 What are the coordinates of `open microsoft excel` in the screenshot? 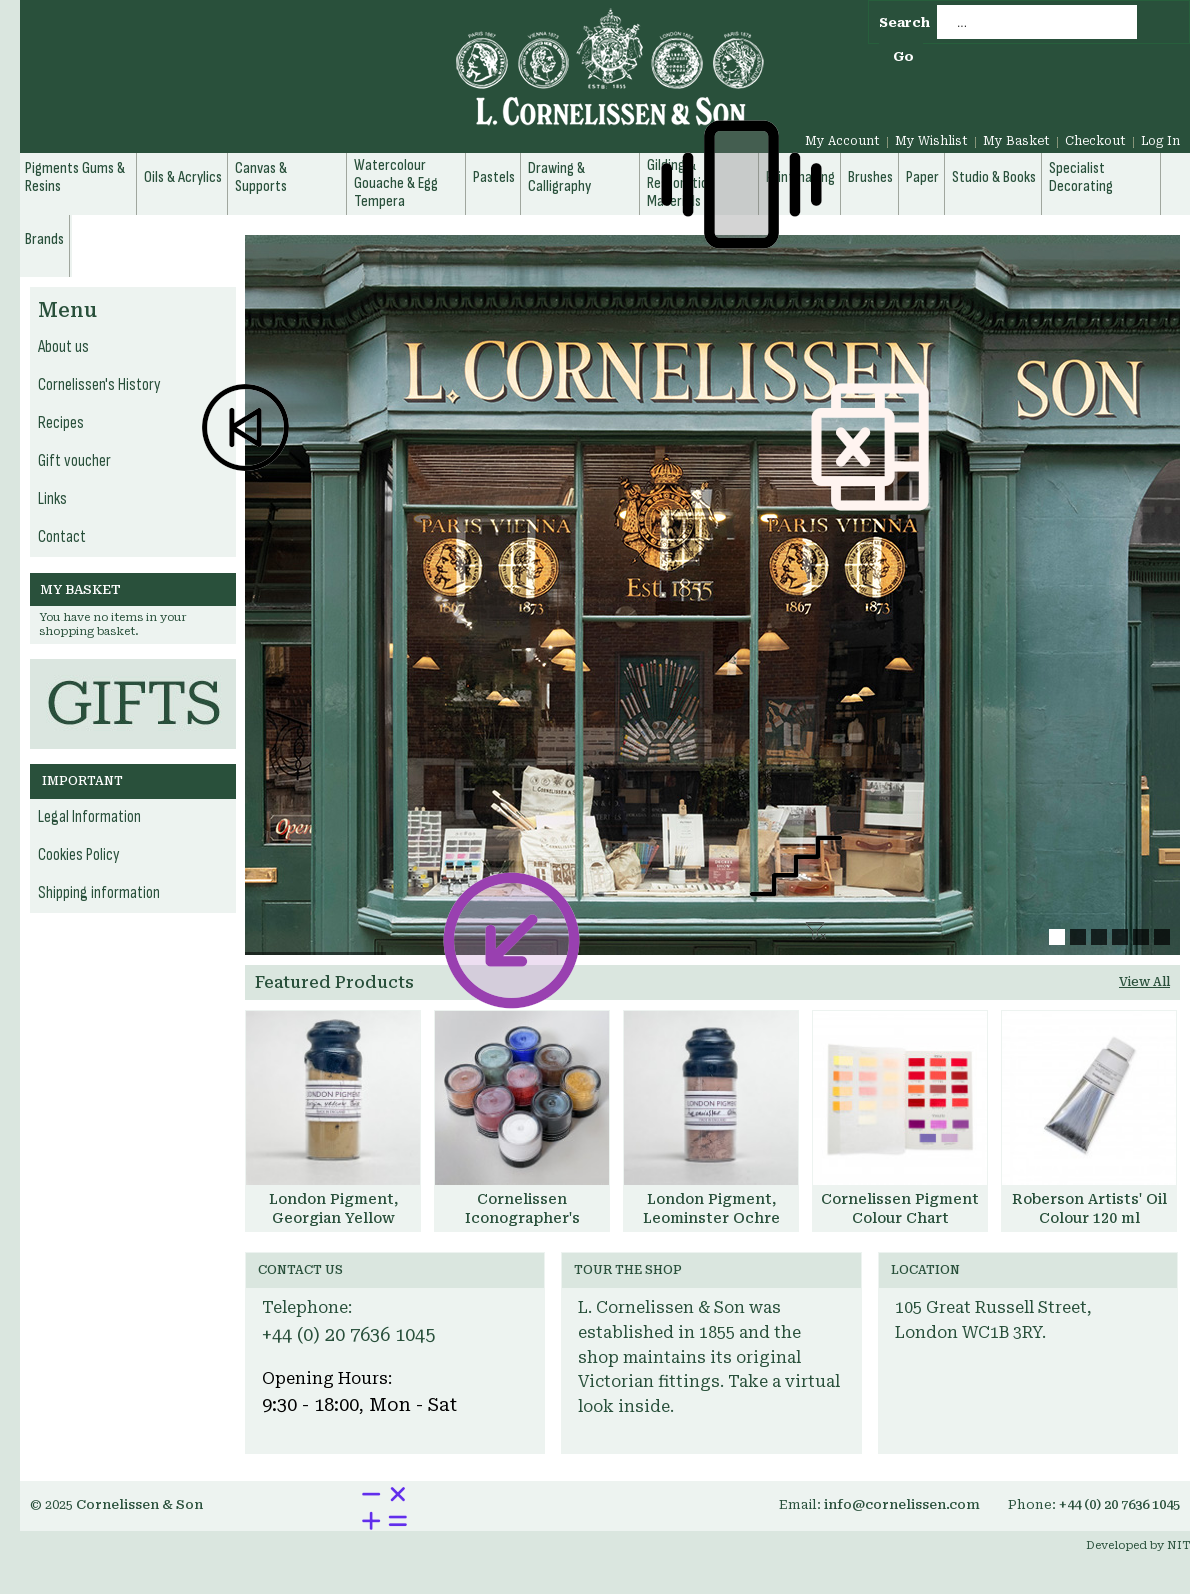 It's located at (875, 447).